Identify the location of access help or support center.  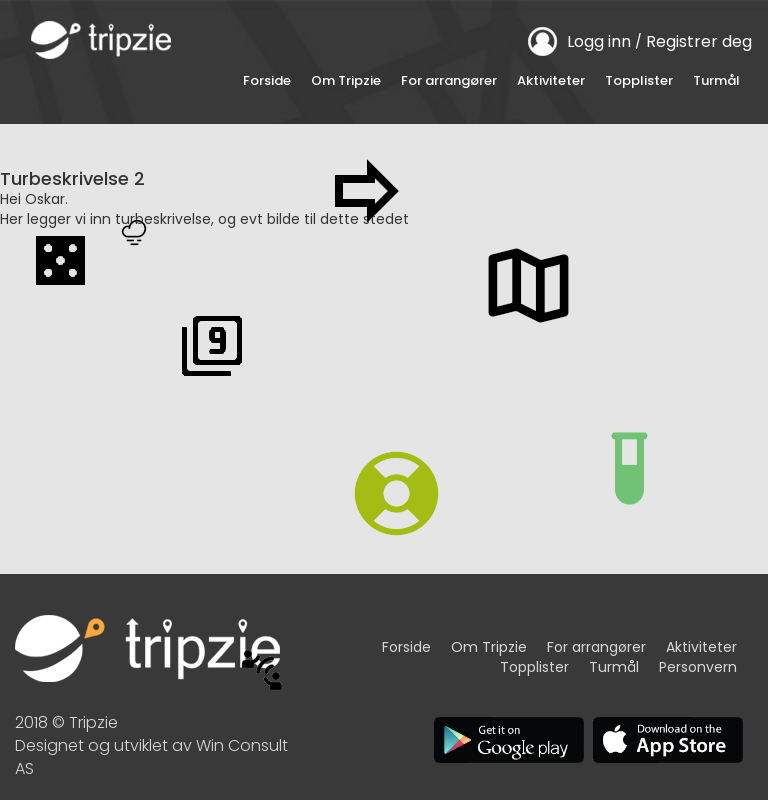
(396, 493).